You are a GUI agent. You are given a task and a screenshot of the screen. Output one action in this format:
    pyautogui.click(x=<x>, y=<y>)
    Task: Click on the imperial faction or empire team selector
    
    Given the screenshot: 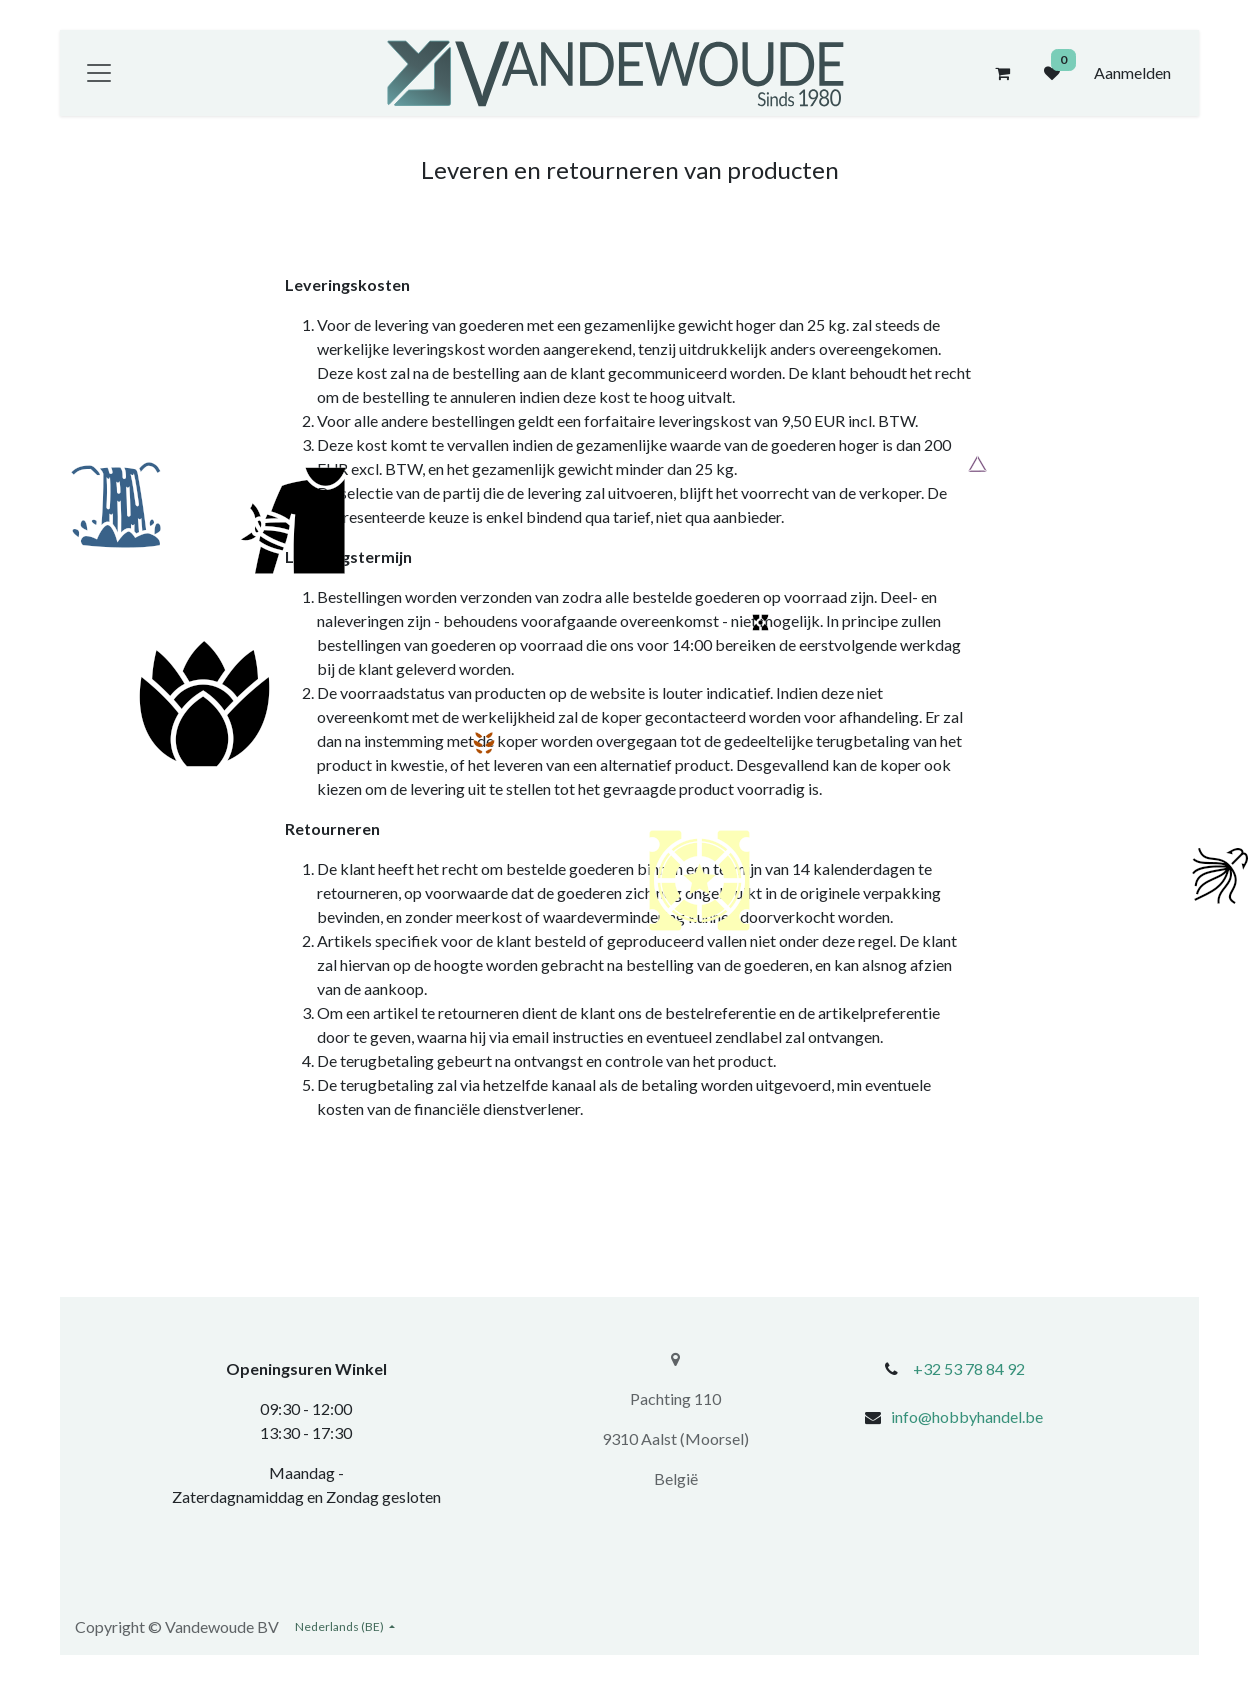 What is the action you would take?
    pyautogui.click(x=699, y=880)
    